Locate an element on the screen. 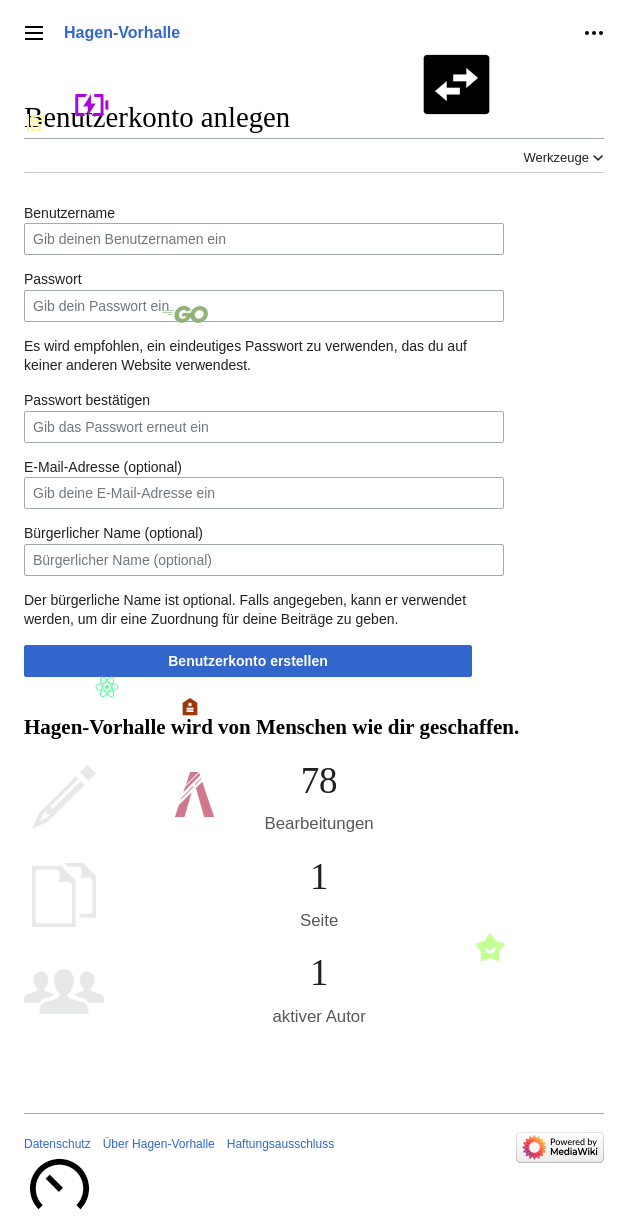  swap or exchange currencies is located at coordinates (456, 84).